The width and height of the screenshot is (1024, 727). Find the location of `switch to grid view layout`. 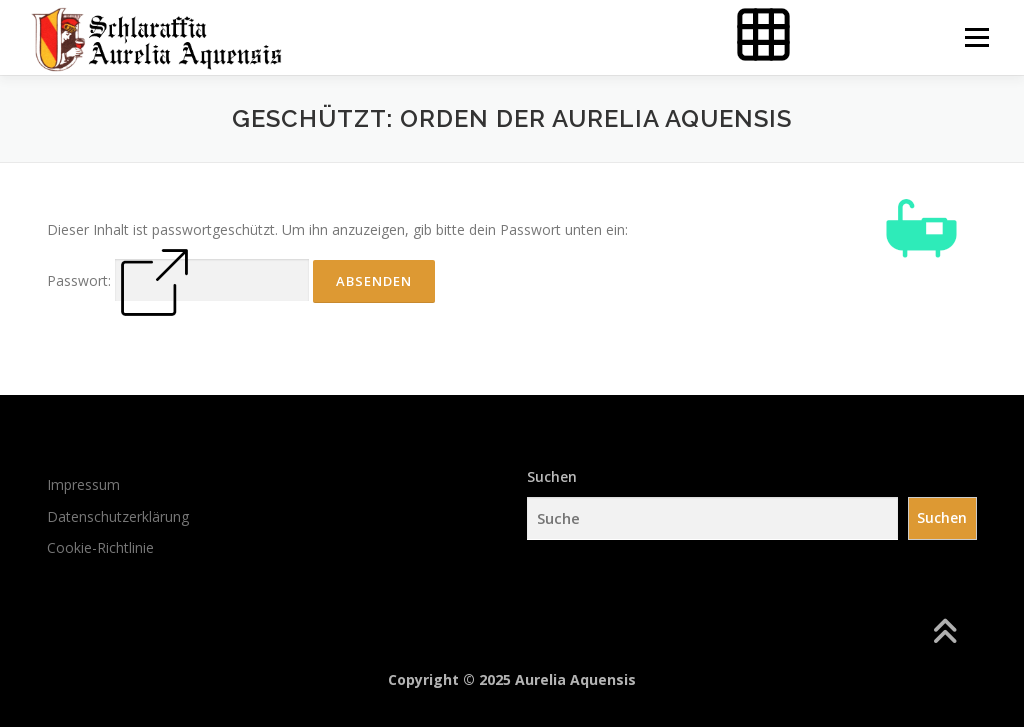

switch to grid view layout is located at coordinates (763, 34).